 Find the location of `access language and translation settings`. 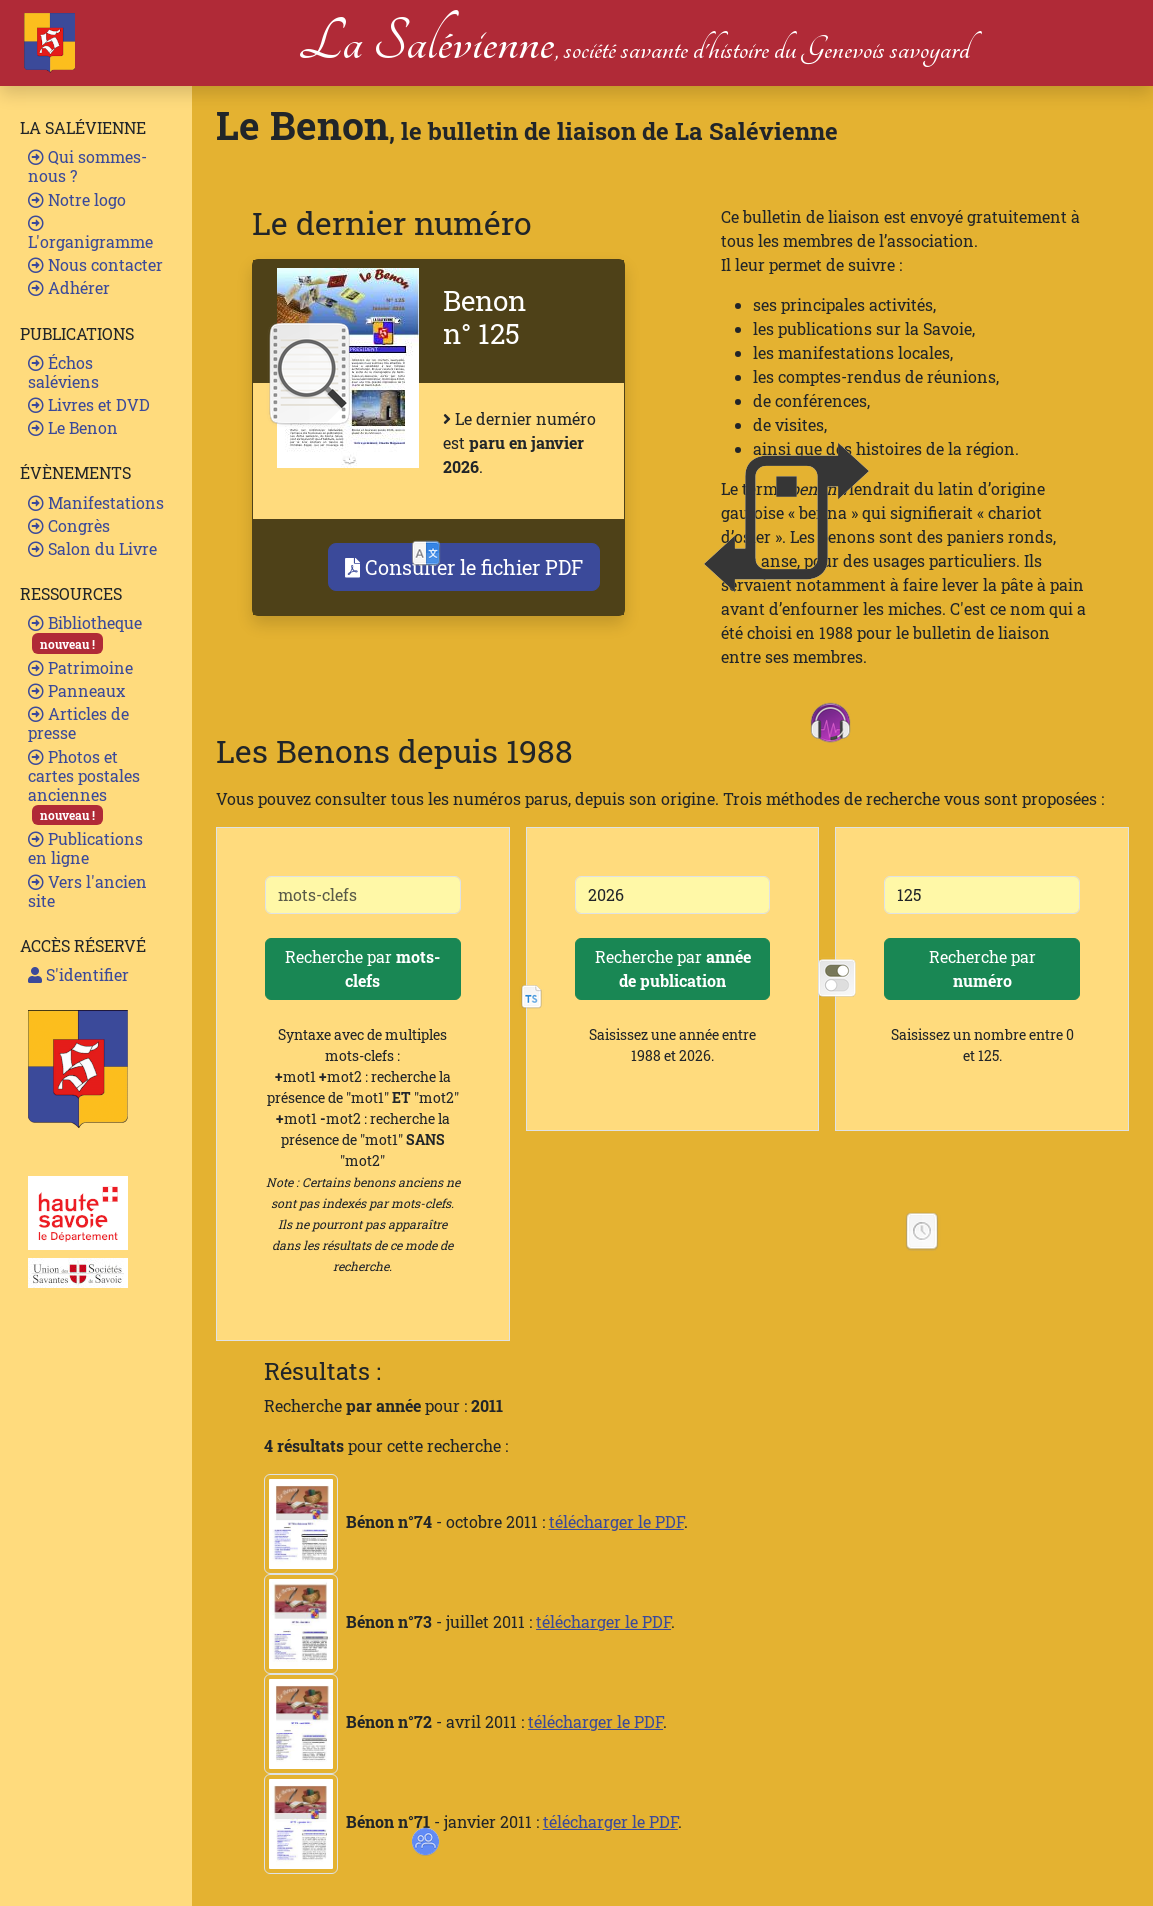

access language and translation settings is located at coordinates (426, 553).